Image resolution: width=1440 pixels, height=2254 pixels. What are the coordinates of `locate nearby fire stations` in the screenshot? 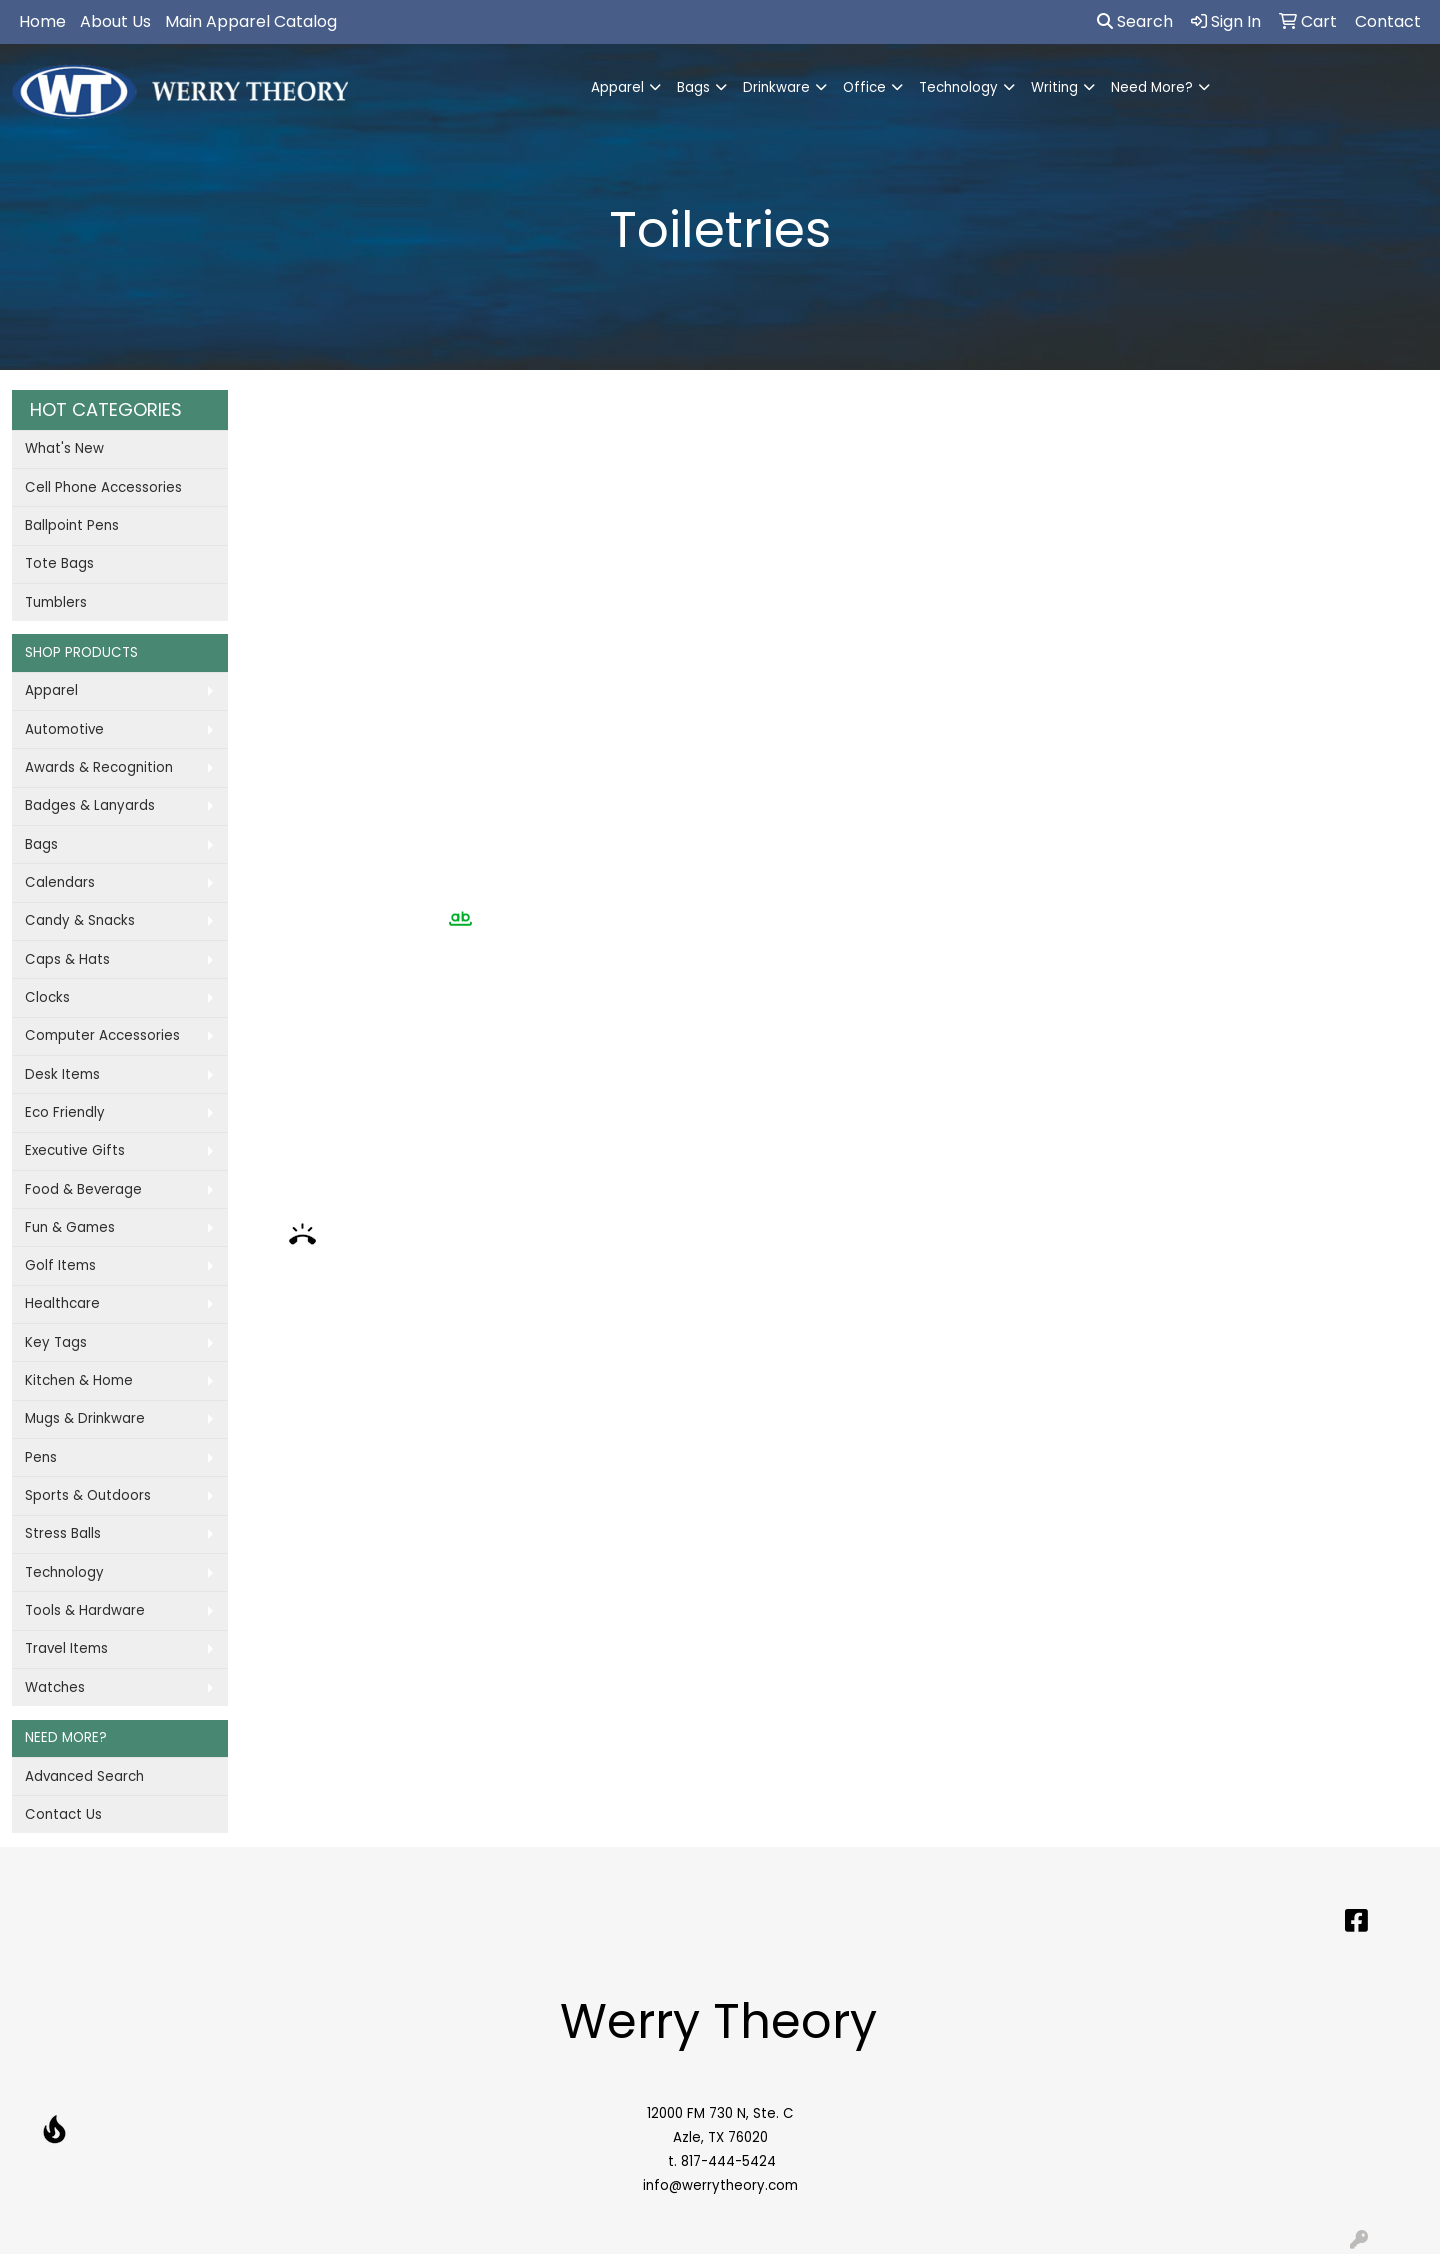 It's located at (54, 2129).